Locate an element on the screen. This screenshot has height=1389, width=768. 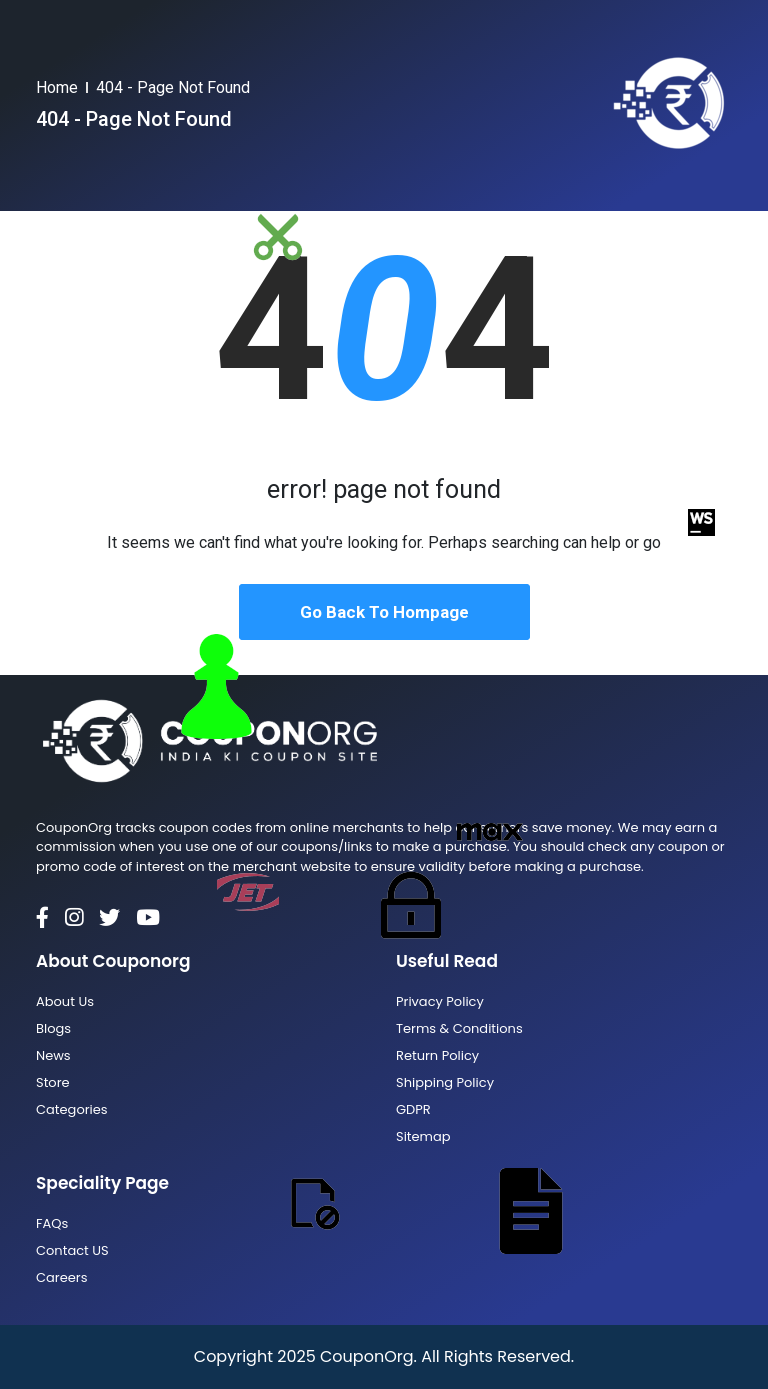
open google docs is located at coordinates (531, 1211).